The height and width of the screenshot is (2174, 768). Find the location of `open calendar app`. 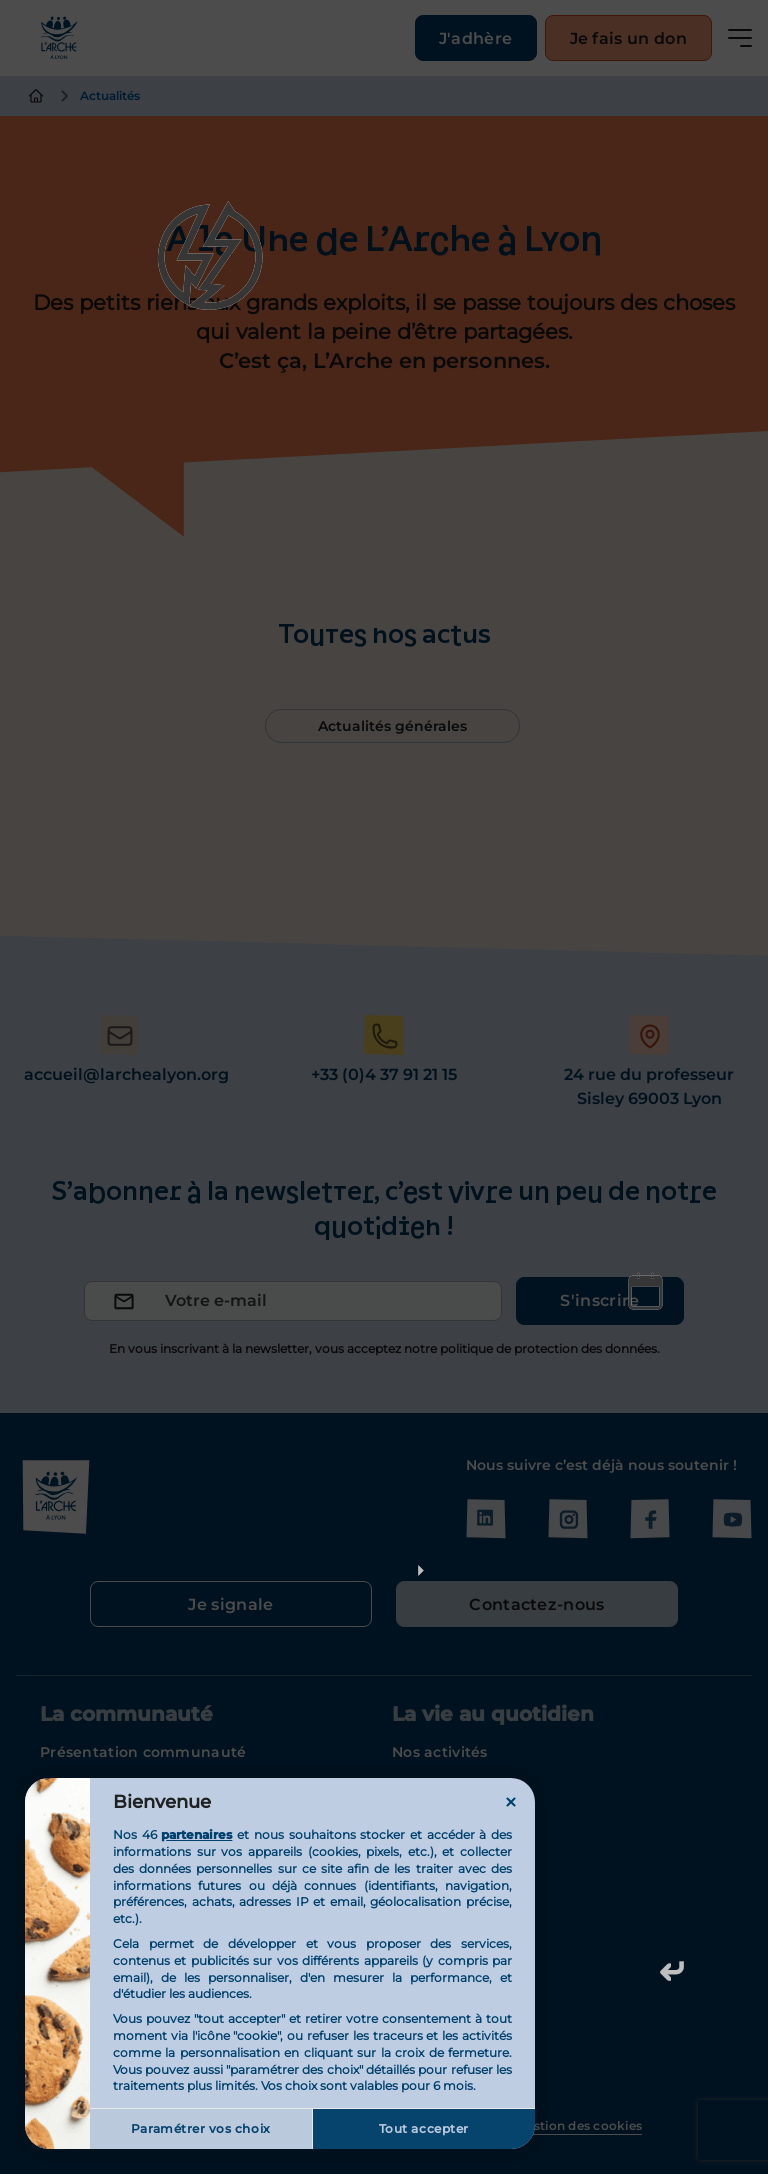

open calendar app is located at coordinates (645, 1292).